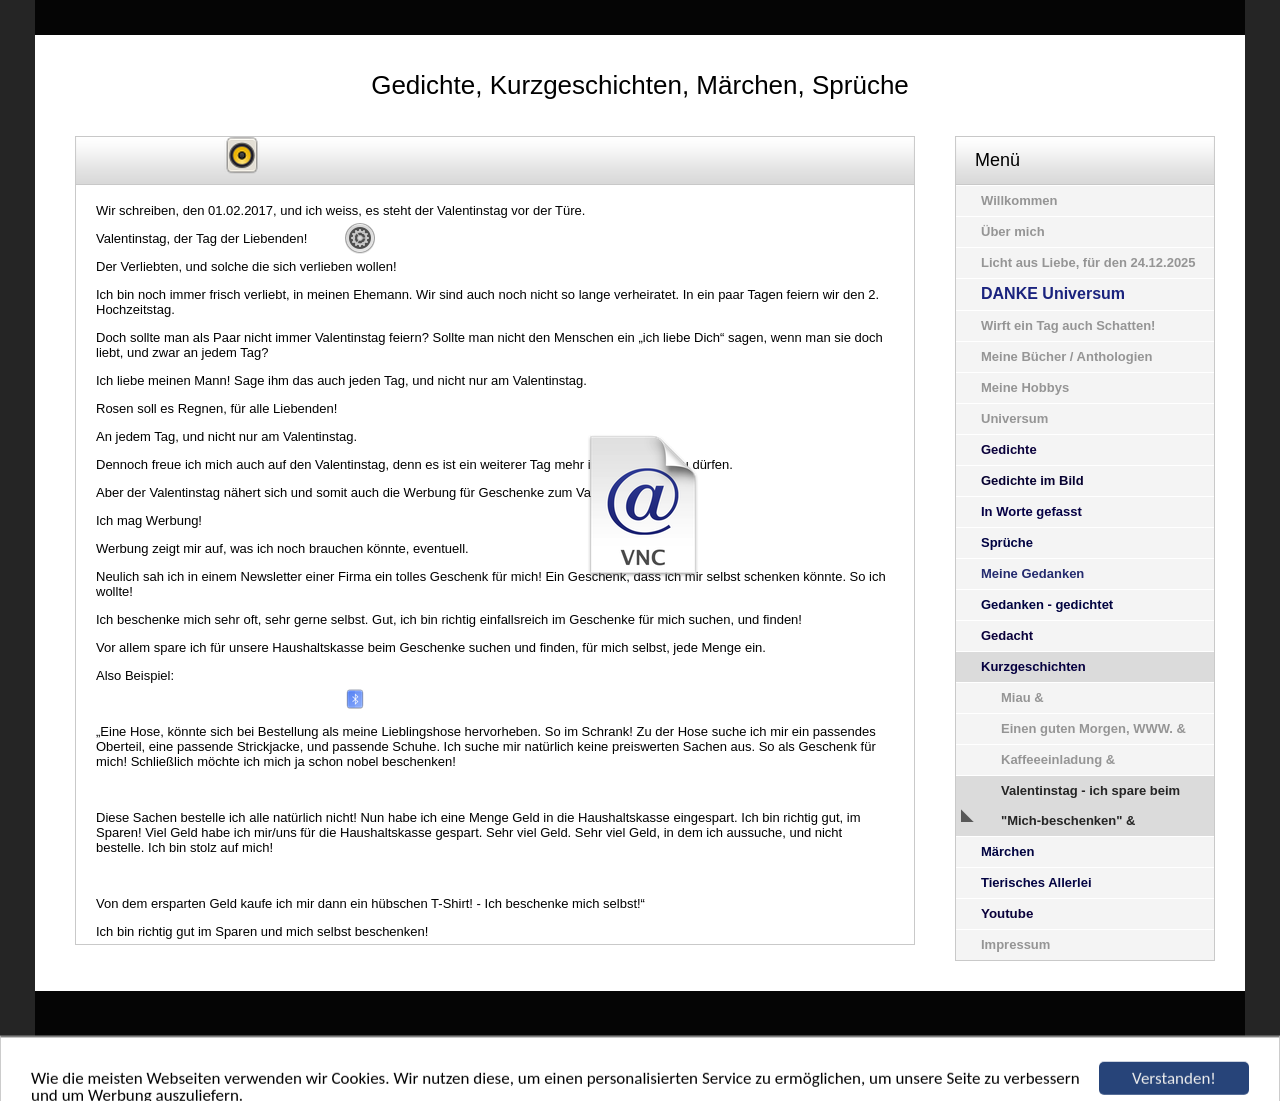  Describe the element at coordinates (643, 508) in the screenshot. I see `open a VNC remote connection shortcut` at that location.